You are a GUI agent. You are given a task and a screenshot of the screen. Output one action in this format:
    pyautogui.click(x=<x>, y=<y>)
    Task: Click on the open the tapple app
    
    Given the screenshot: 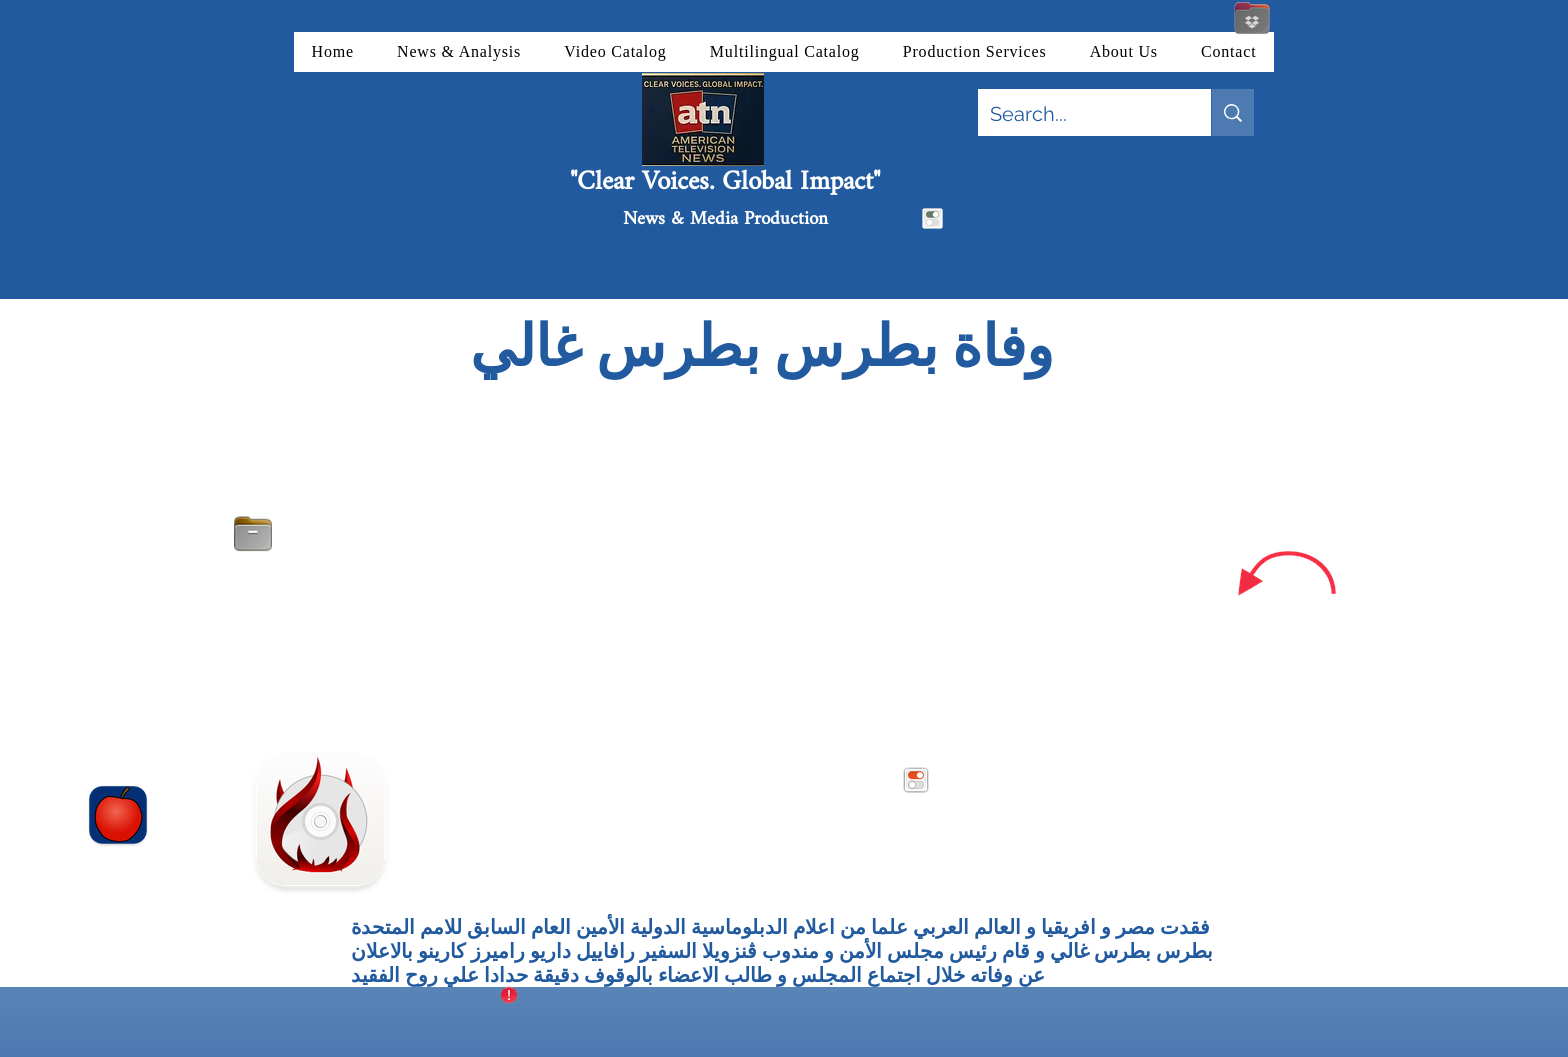 What is the action you would take?
    pyautogui.click(x=118, y=815)
    